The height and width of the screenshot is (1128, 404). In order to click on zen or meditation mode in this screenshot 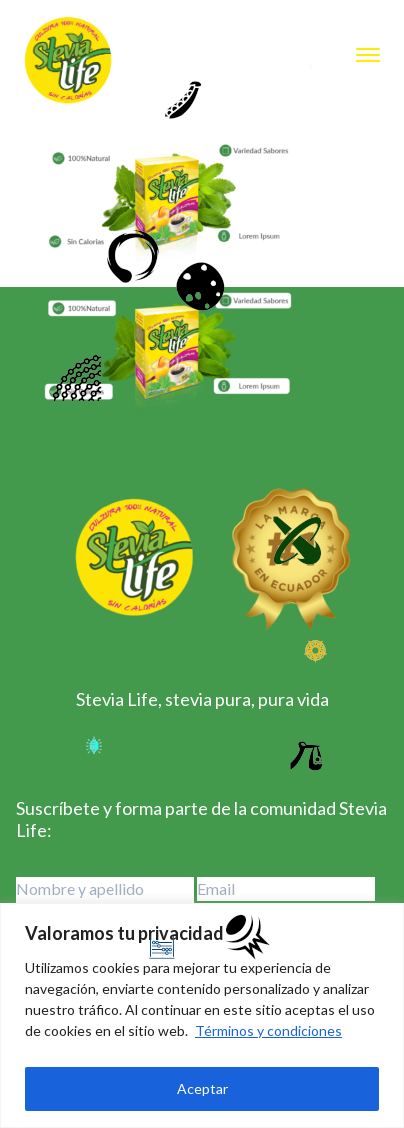, I will do `click(133, 256)`.